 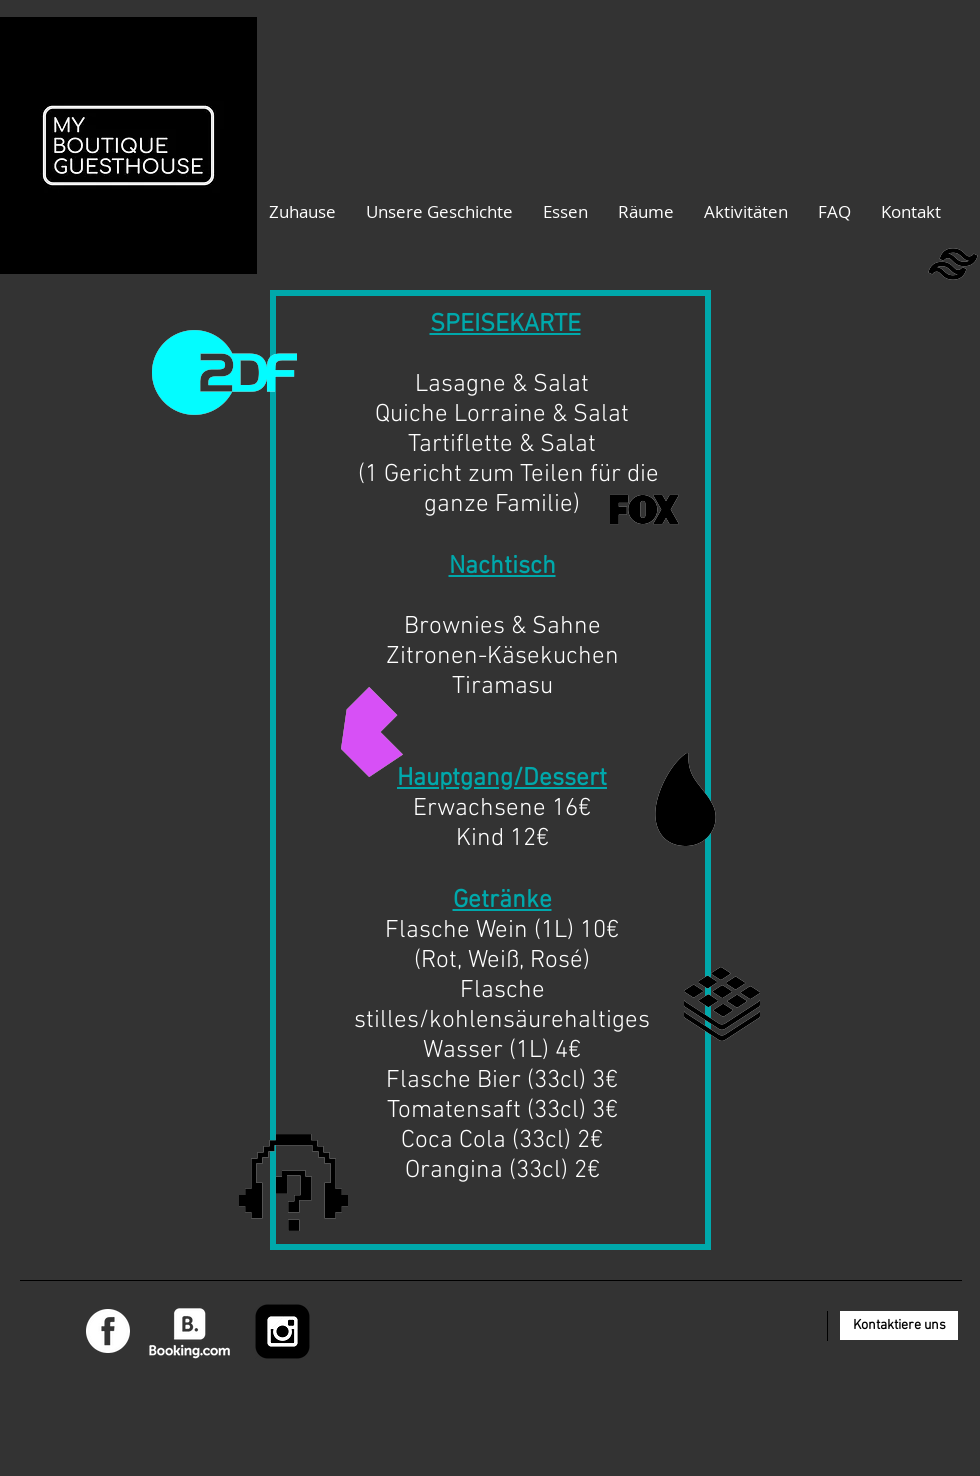 I want to click on elixir programming language logo, so click(x=685, y=799).